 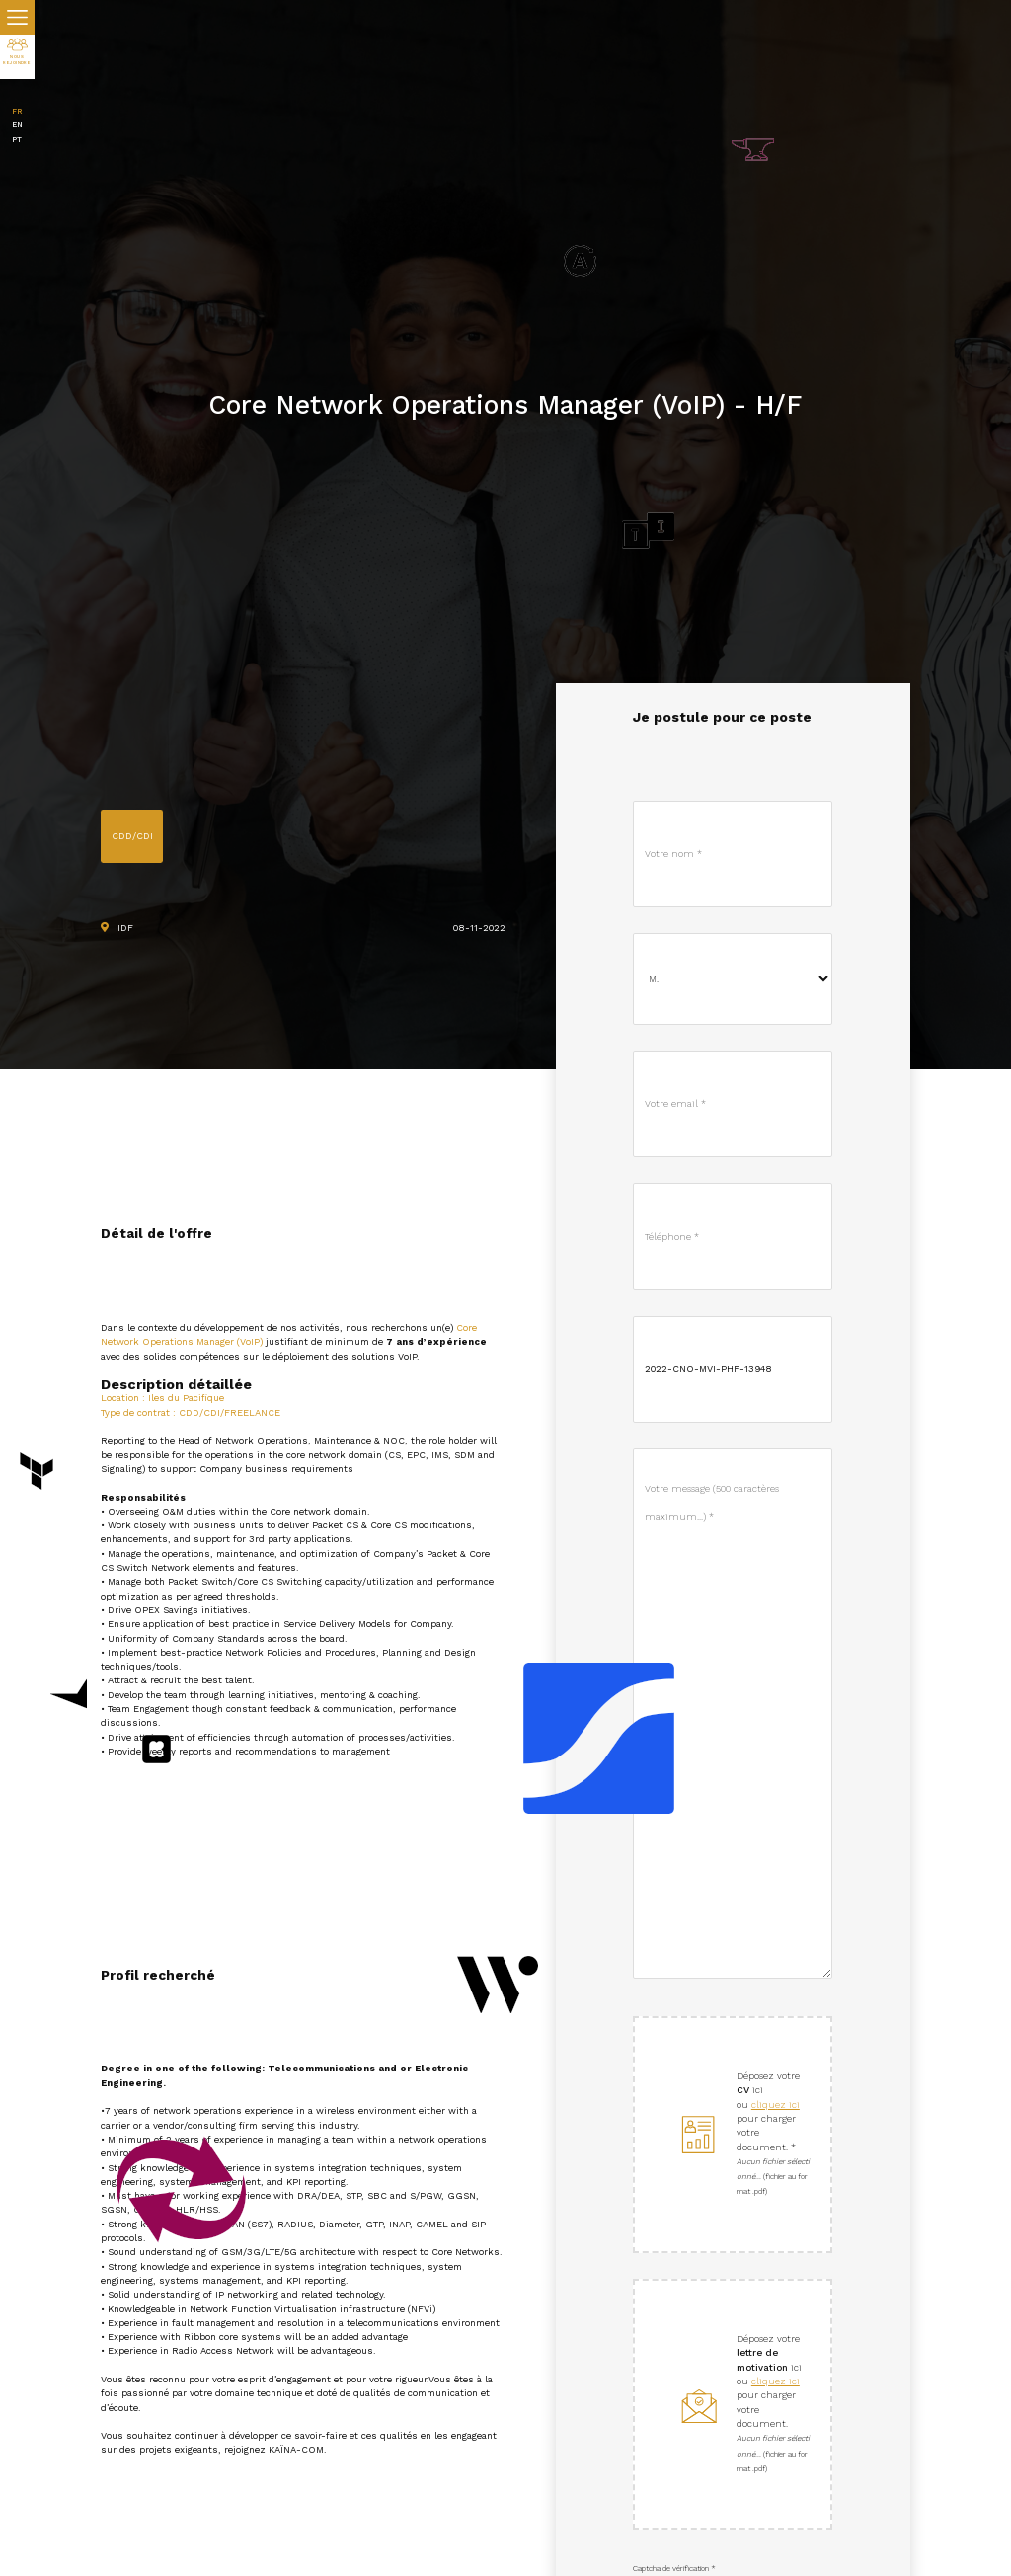 What do you see at coordinates (181, 2189) in the screenshot?
I see `kashflow accounting software logo` at bounding box center [181, 2189].